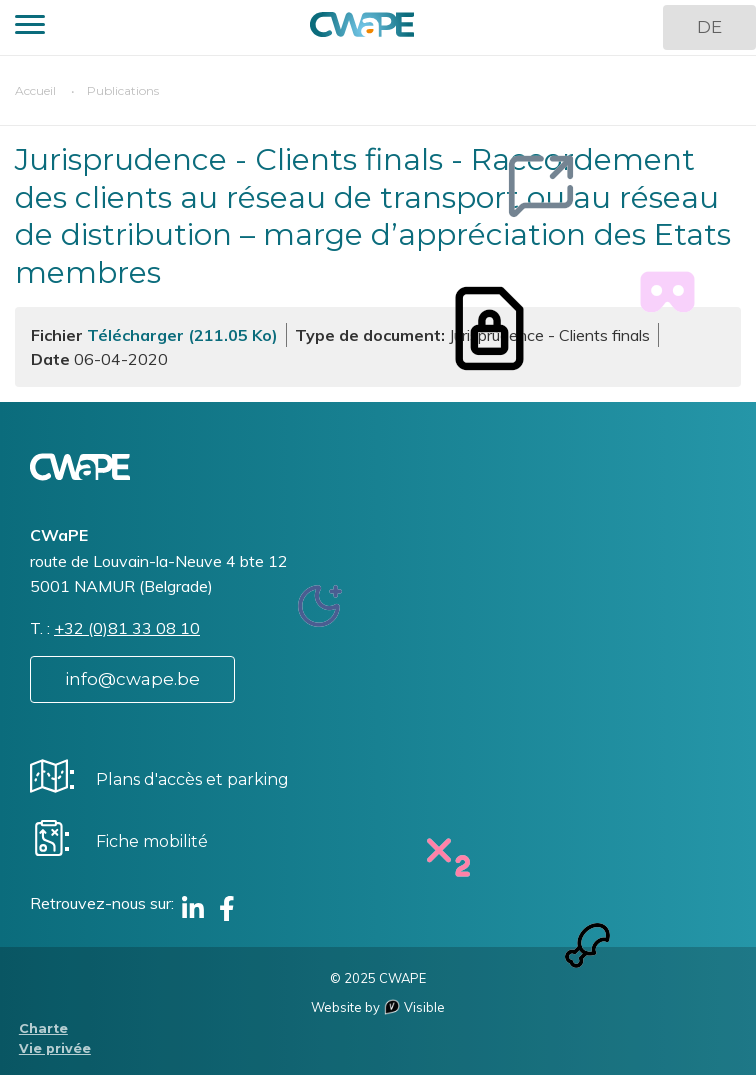 Image resolution: width=756 pixels, height=1075 pixels. I want to click on access food or restaurant options, so click(587, 945).